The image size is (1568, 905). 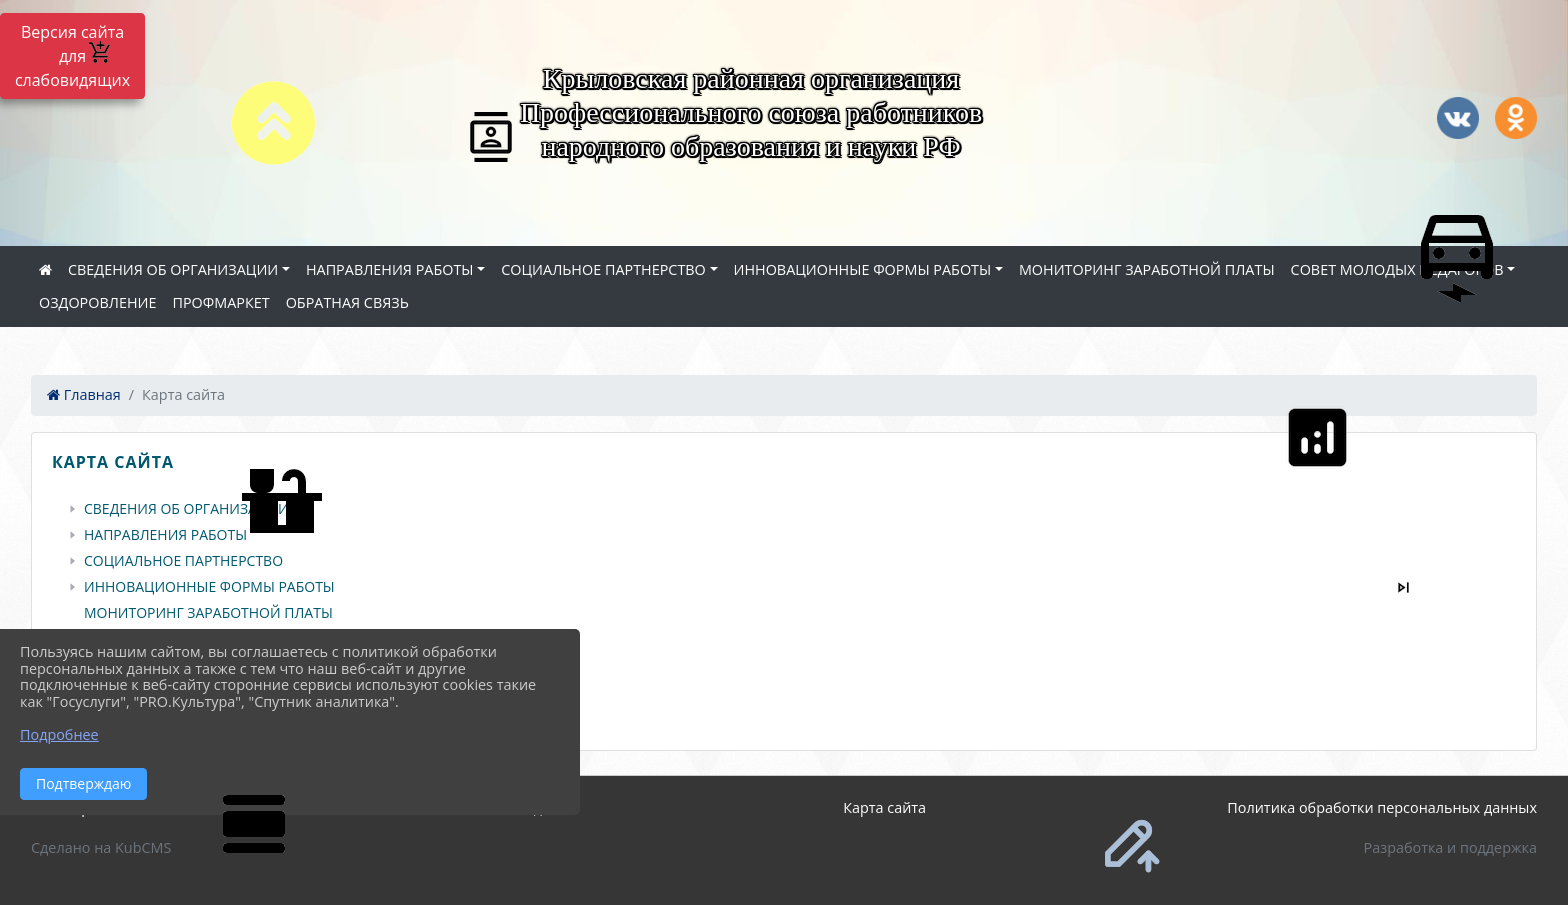 What do you see at coordinates (1129, 842) in the screenshot?
I see `upload or publish your edits` at bounding box center [1129, 842].